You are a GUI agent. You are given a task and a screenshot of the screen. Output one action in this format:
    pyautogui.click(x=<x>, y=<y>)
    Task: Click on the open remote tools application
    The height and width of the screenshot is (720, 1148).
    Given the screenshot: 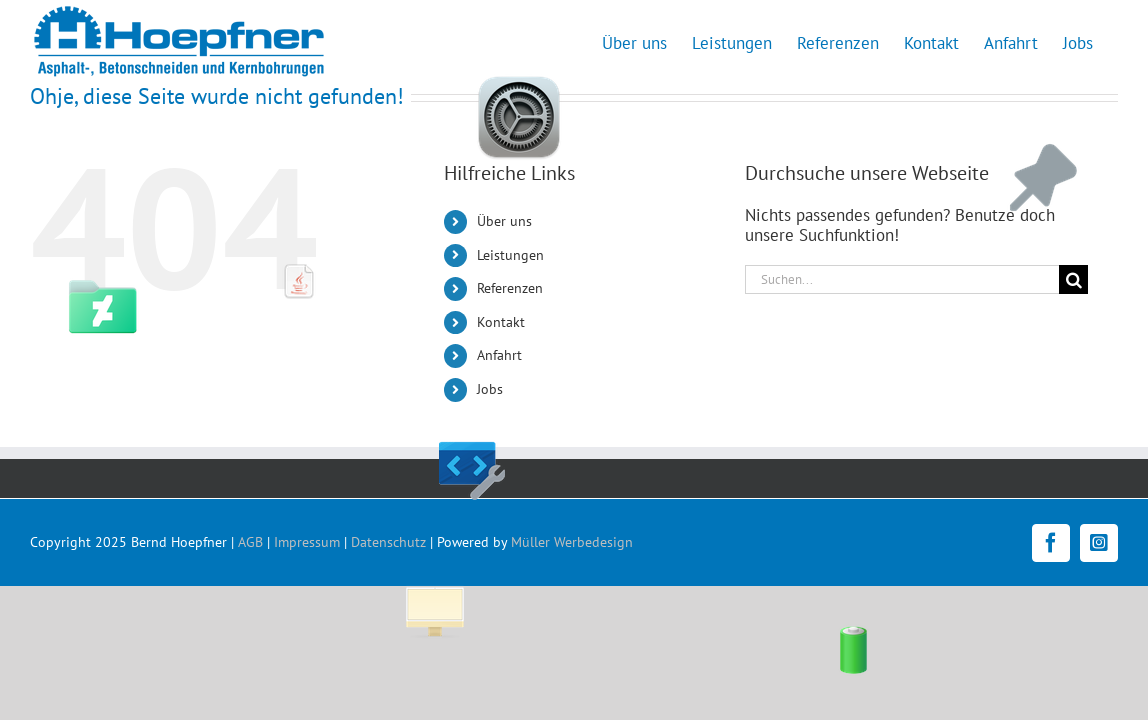 What is the action you would take?
    pyautogui.click(x=472, y=468)
    